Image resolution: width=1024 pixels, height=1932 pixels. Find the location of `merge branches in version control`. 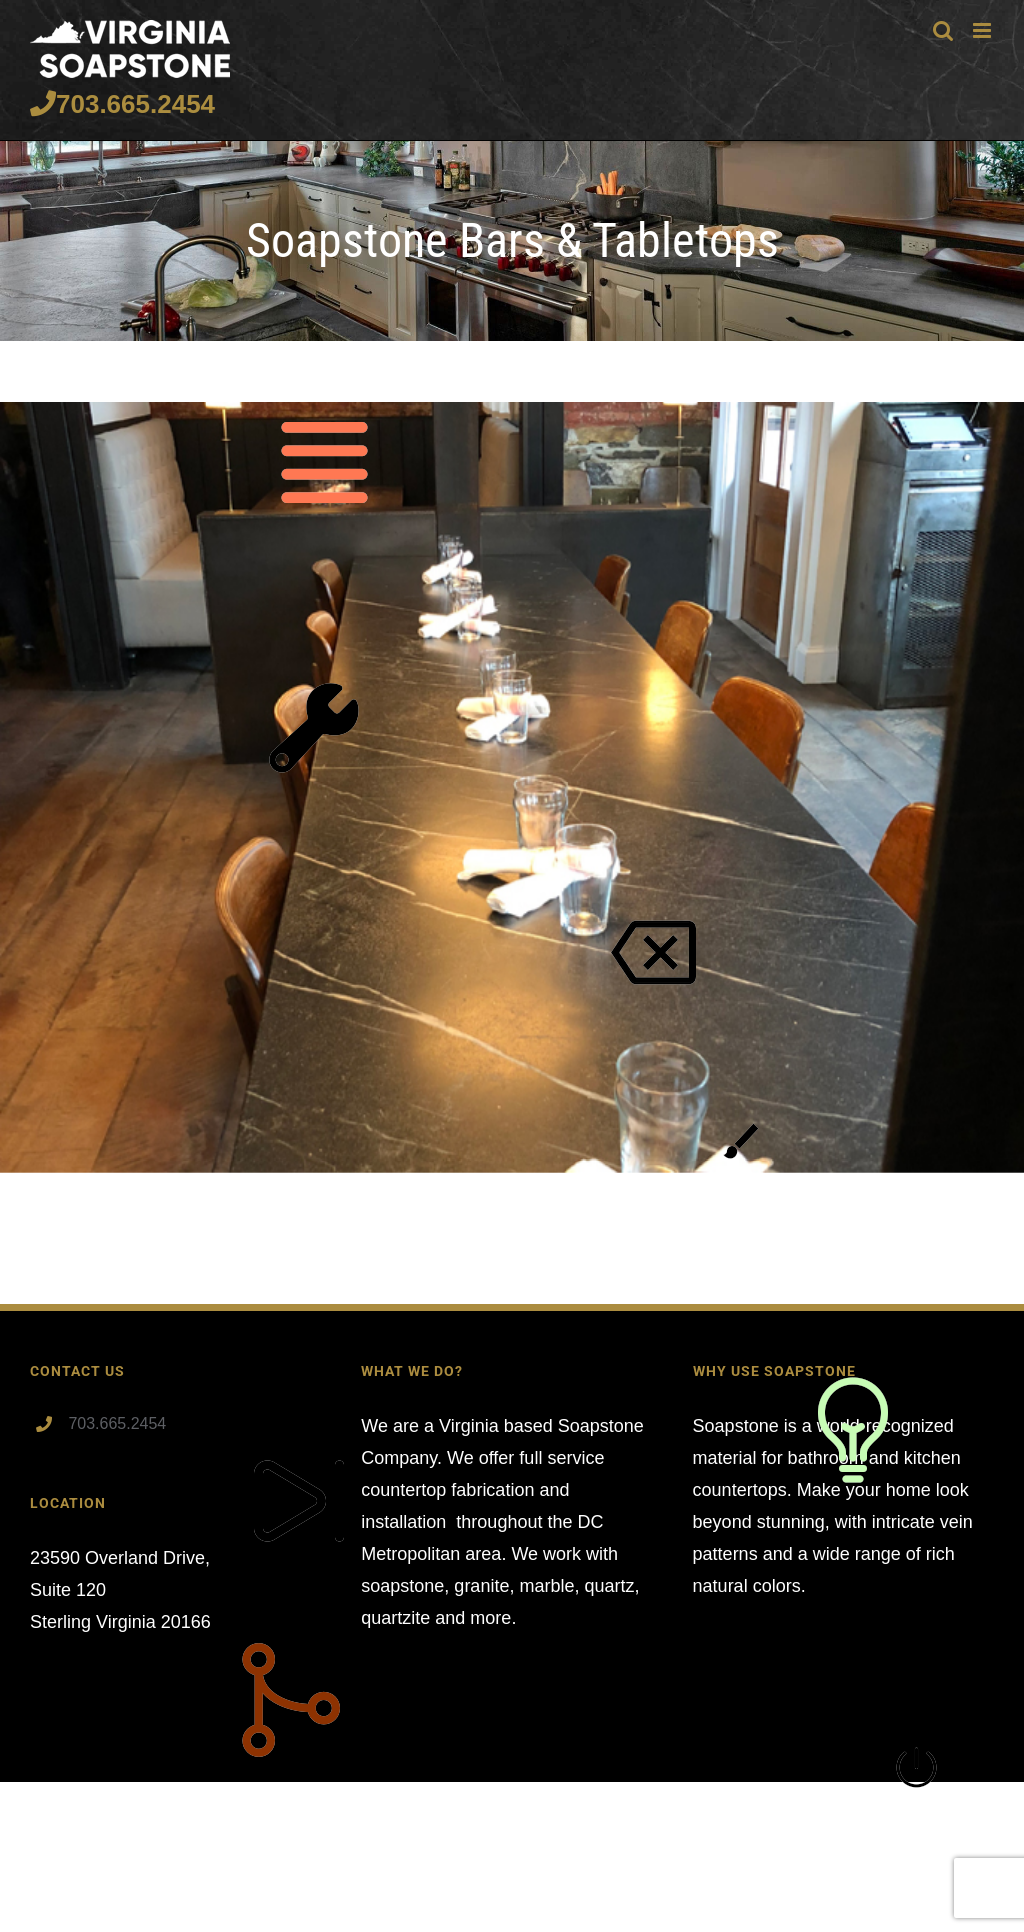

merge branches in version control is located at coordinates (291, 1700).